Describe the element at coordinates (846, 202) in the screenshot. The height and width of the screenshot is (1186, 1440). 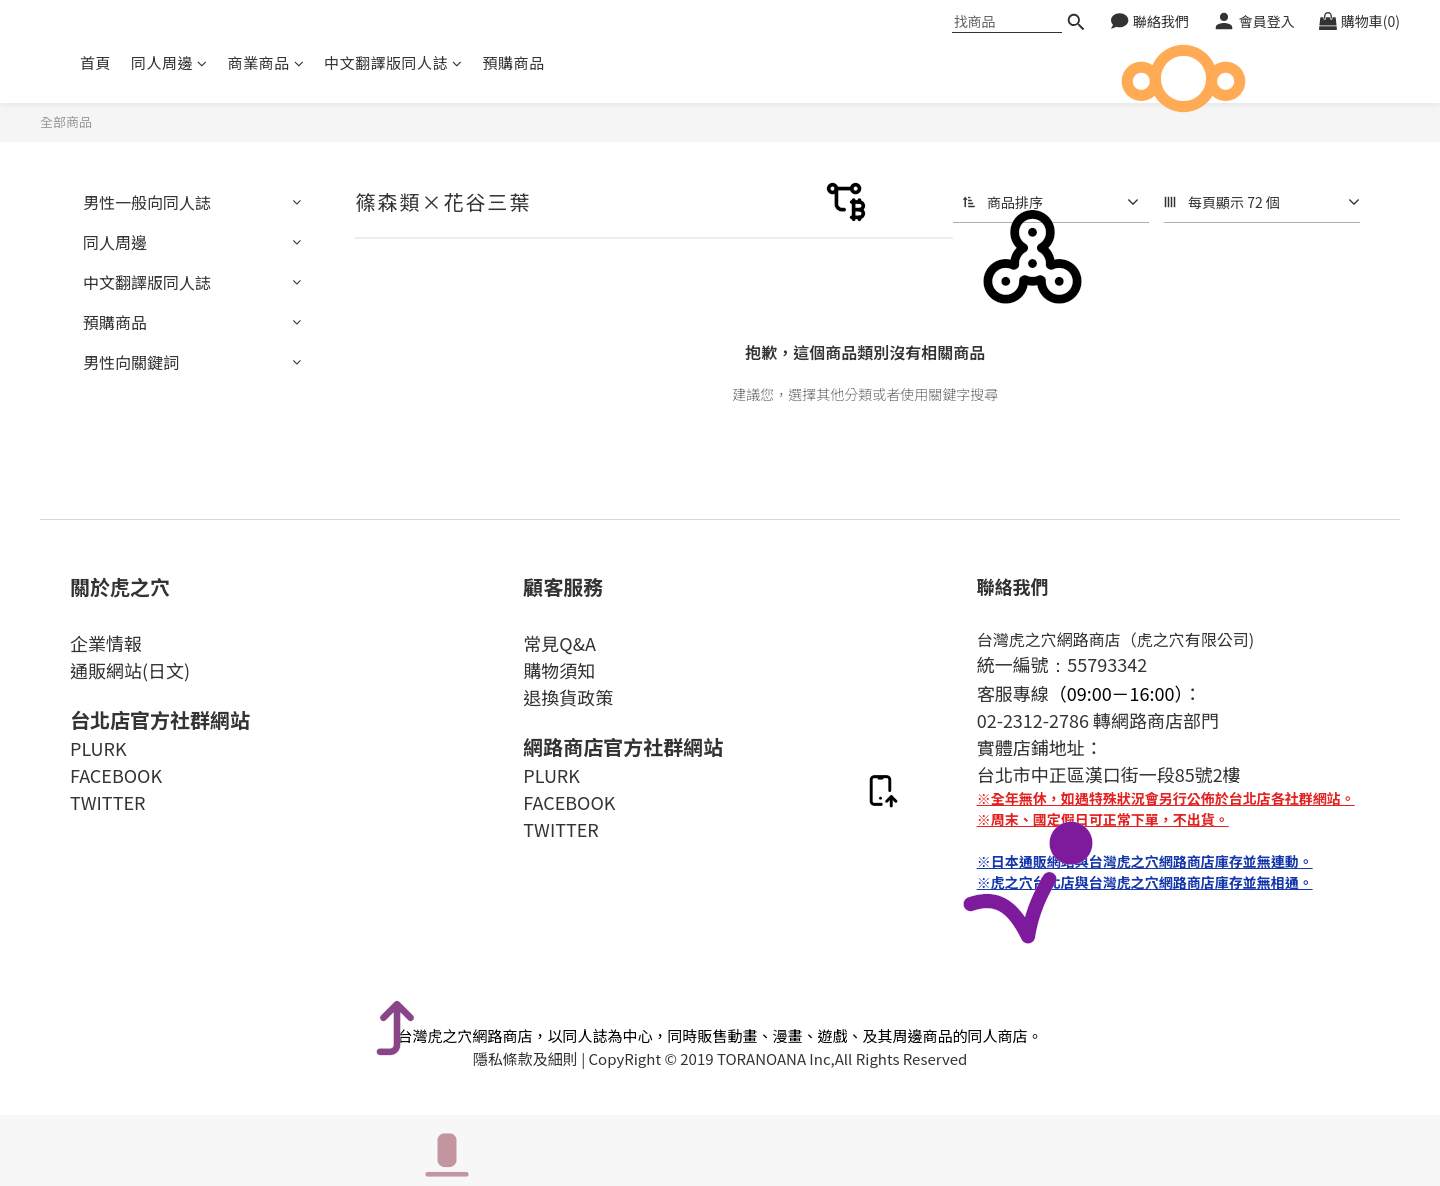
I see `view bitcoin transaction history` at that location.